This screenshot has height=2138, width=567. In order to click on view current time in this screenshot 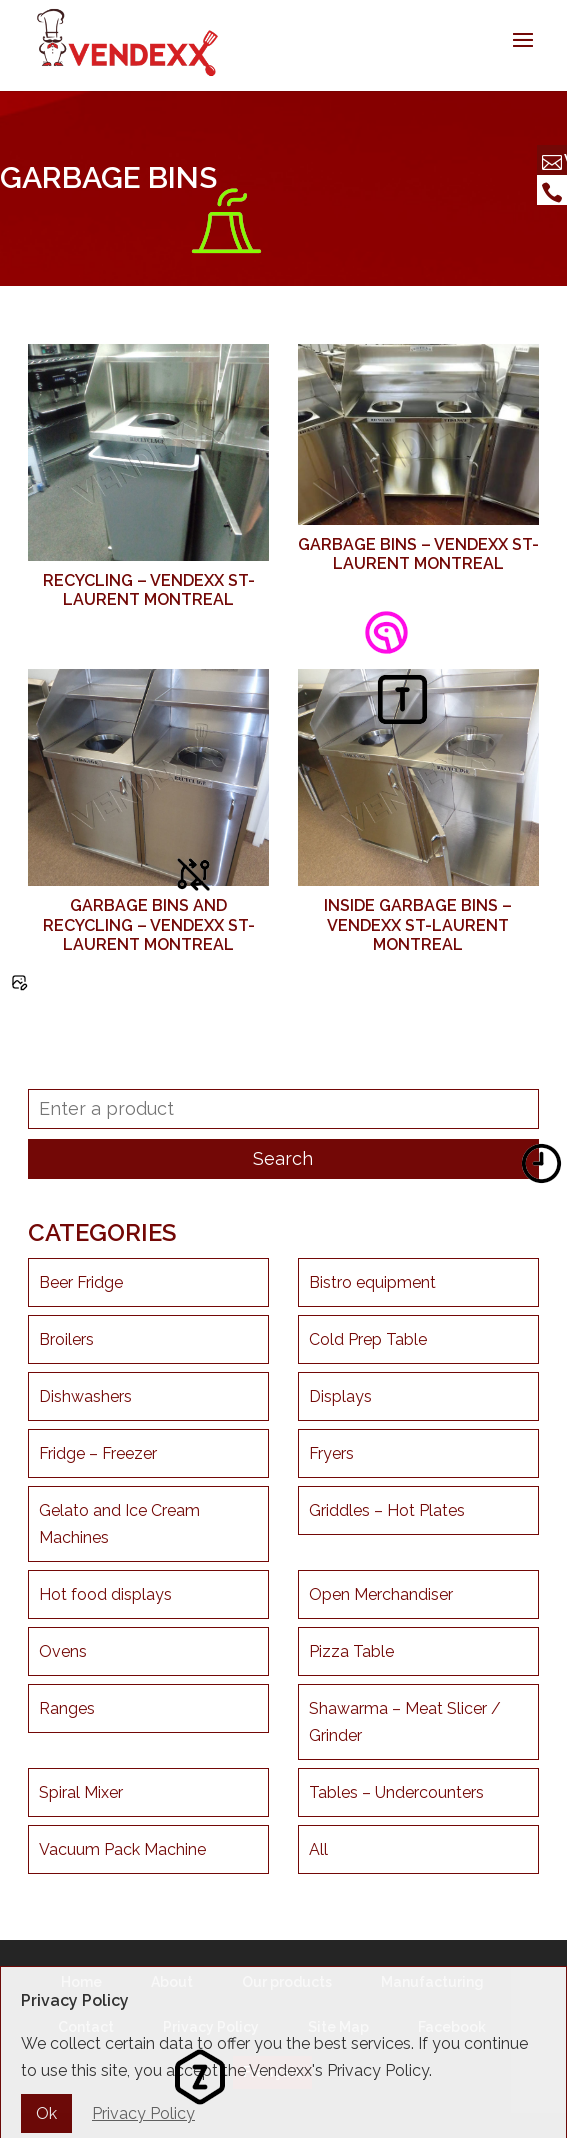, I will do `click(541, 1163)`.